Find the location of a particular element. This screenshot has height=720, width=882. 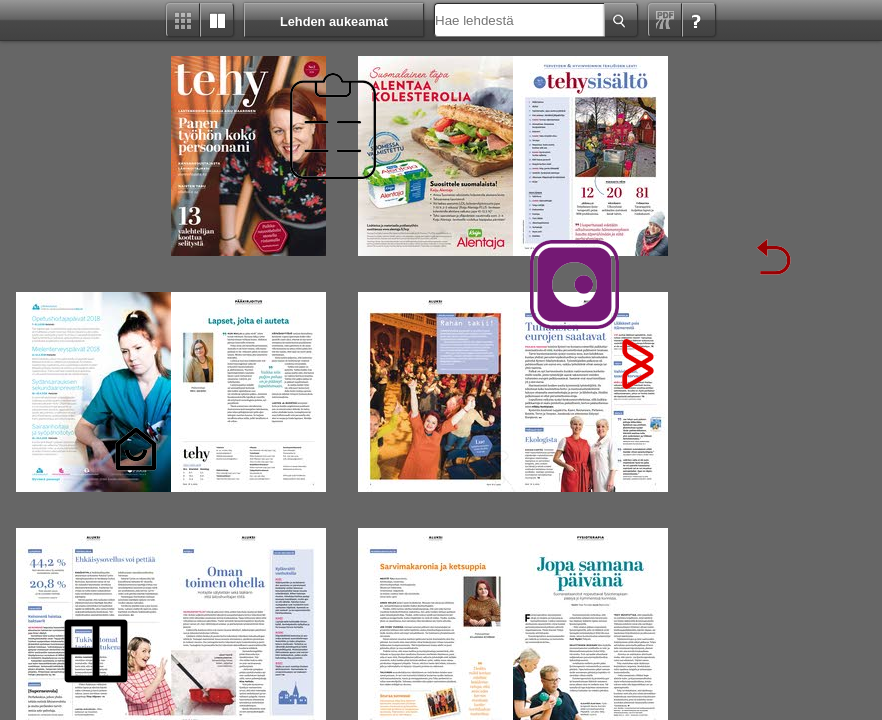

react hook form library logo is located at coordinates (333, 126).